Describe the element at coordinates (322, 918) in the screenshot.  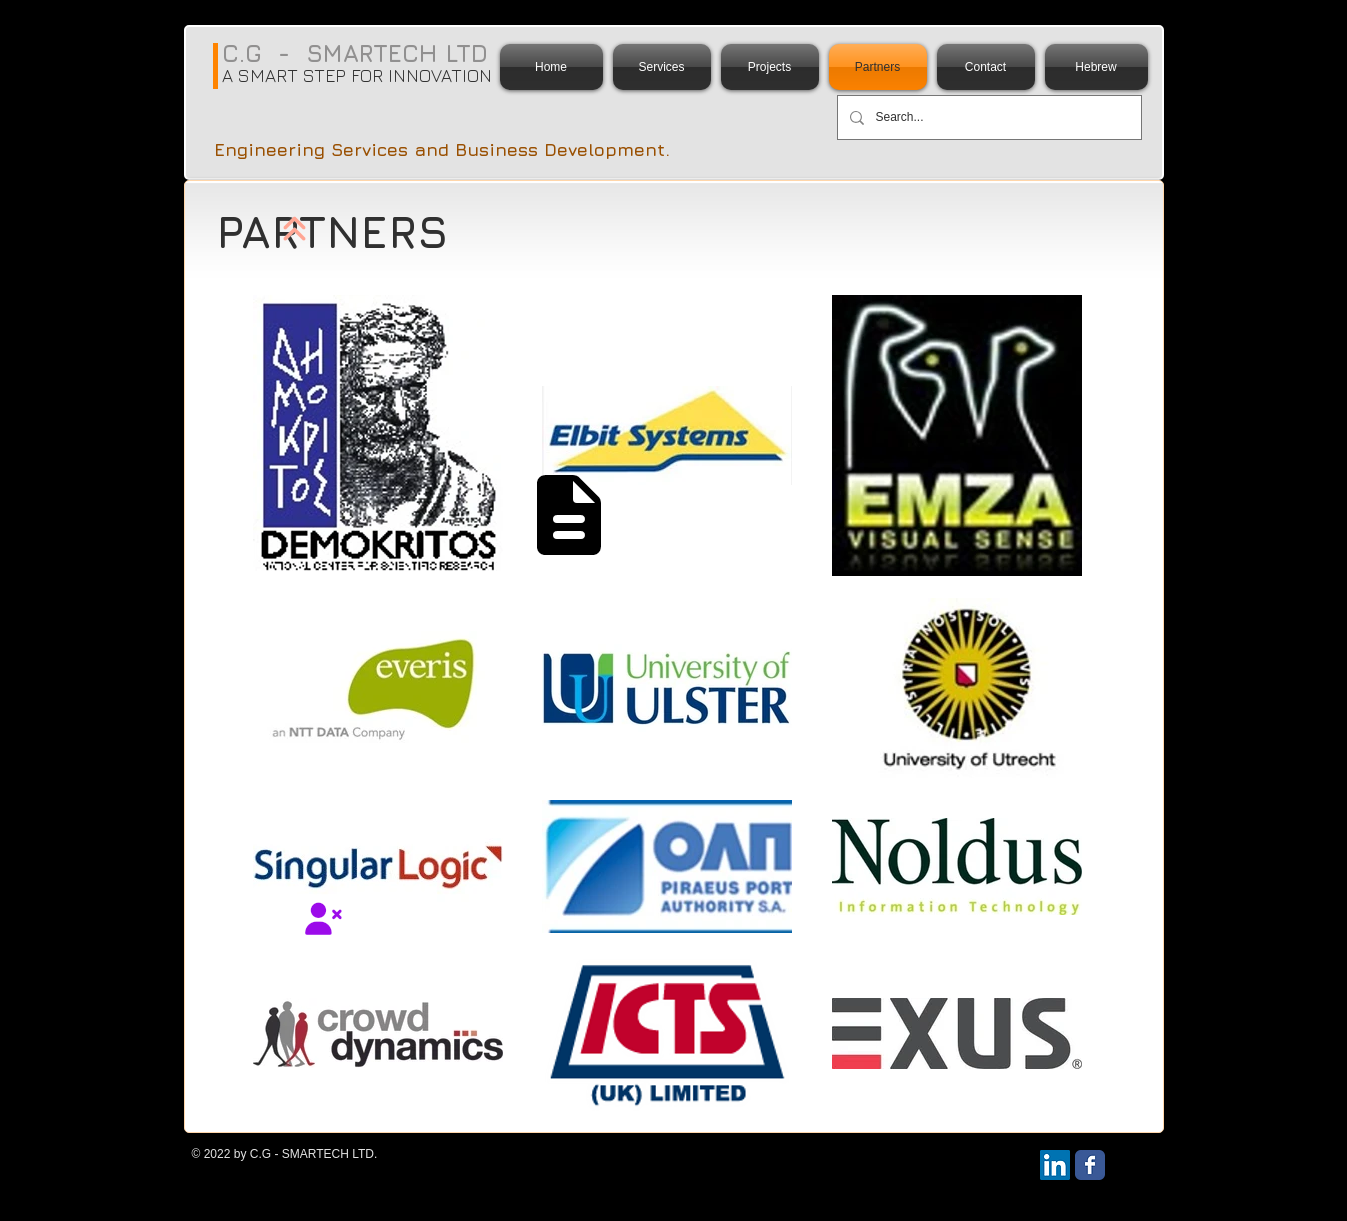
I see `remove a user or contact` at that location.